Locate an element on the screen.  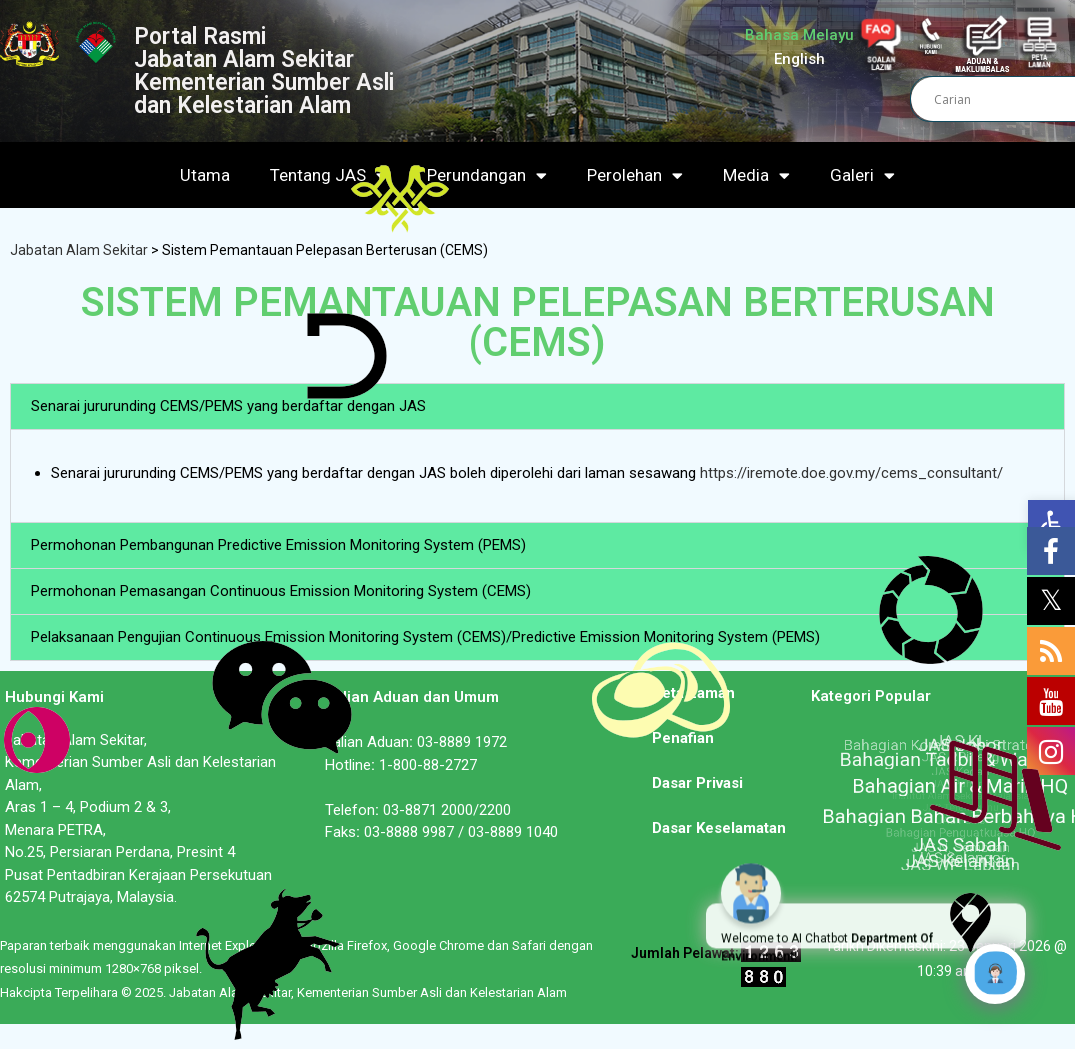
open Google Maps is located at coordinates (970, 922).